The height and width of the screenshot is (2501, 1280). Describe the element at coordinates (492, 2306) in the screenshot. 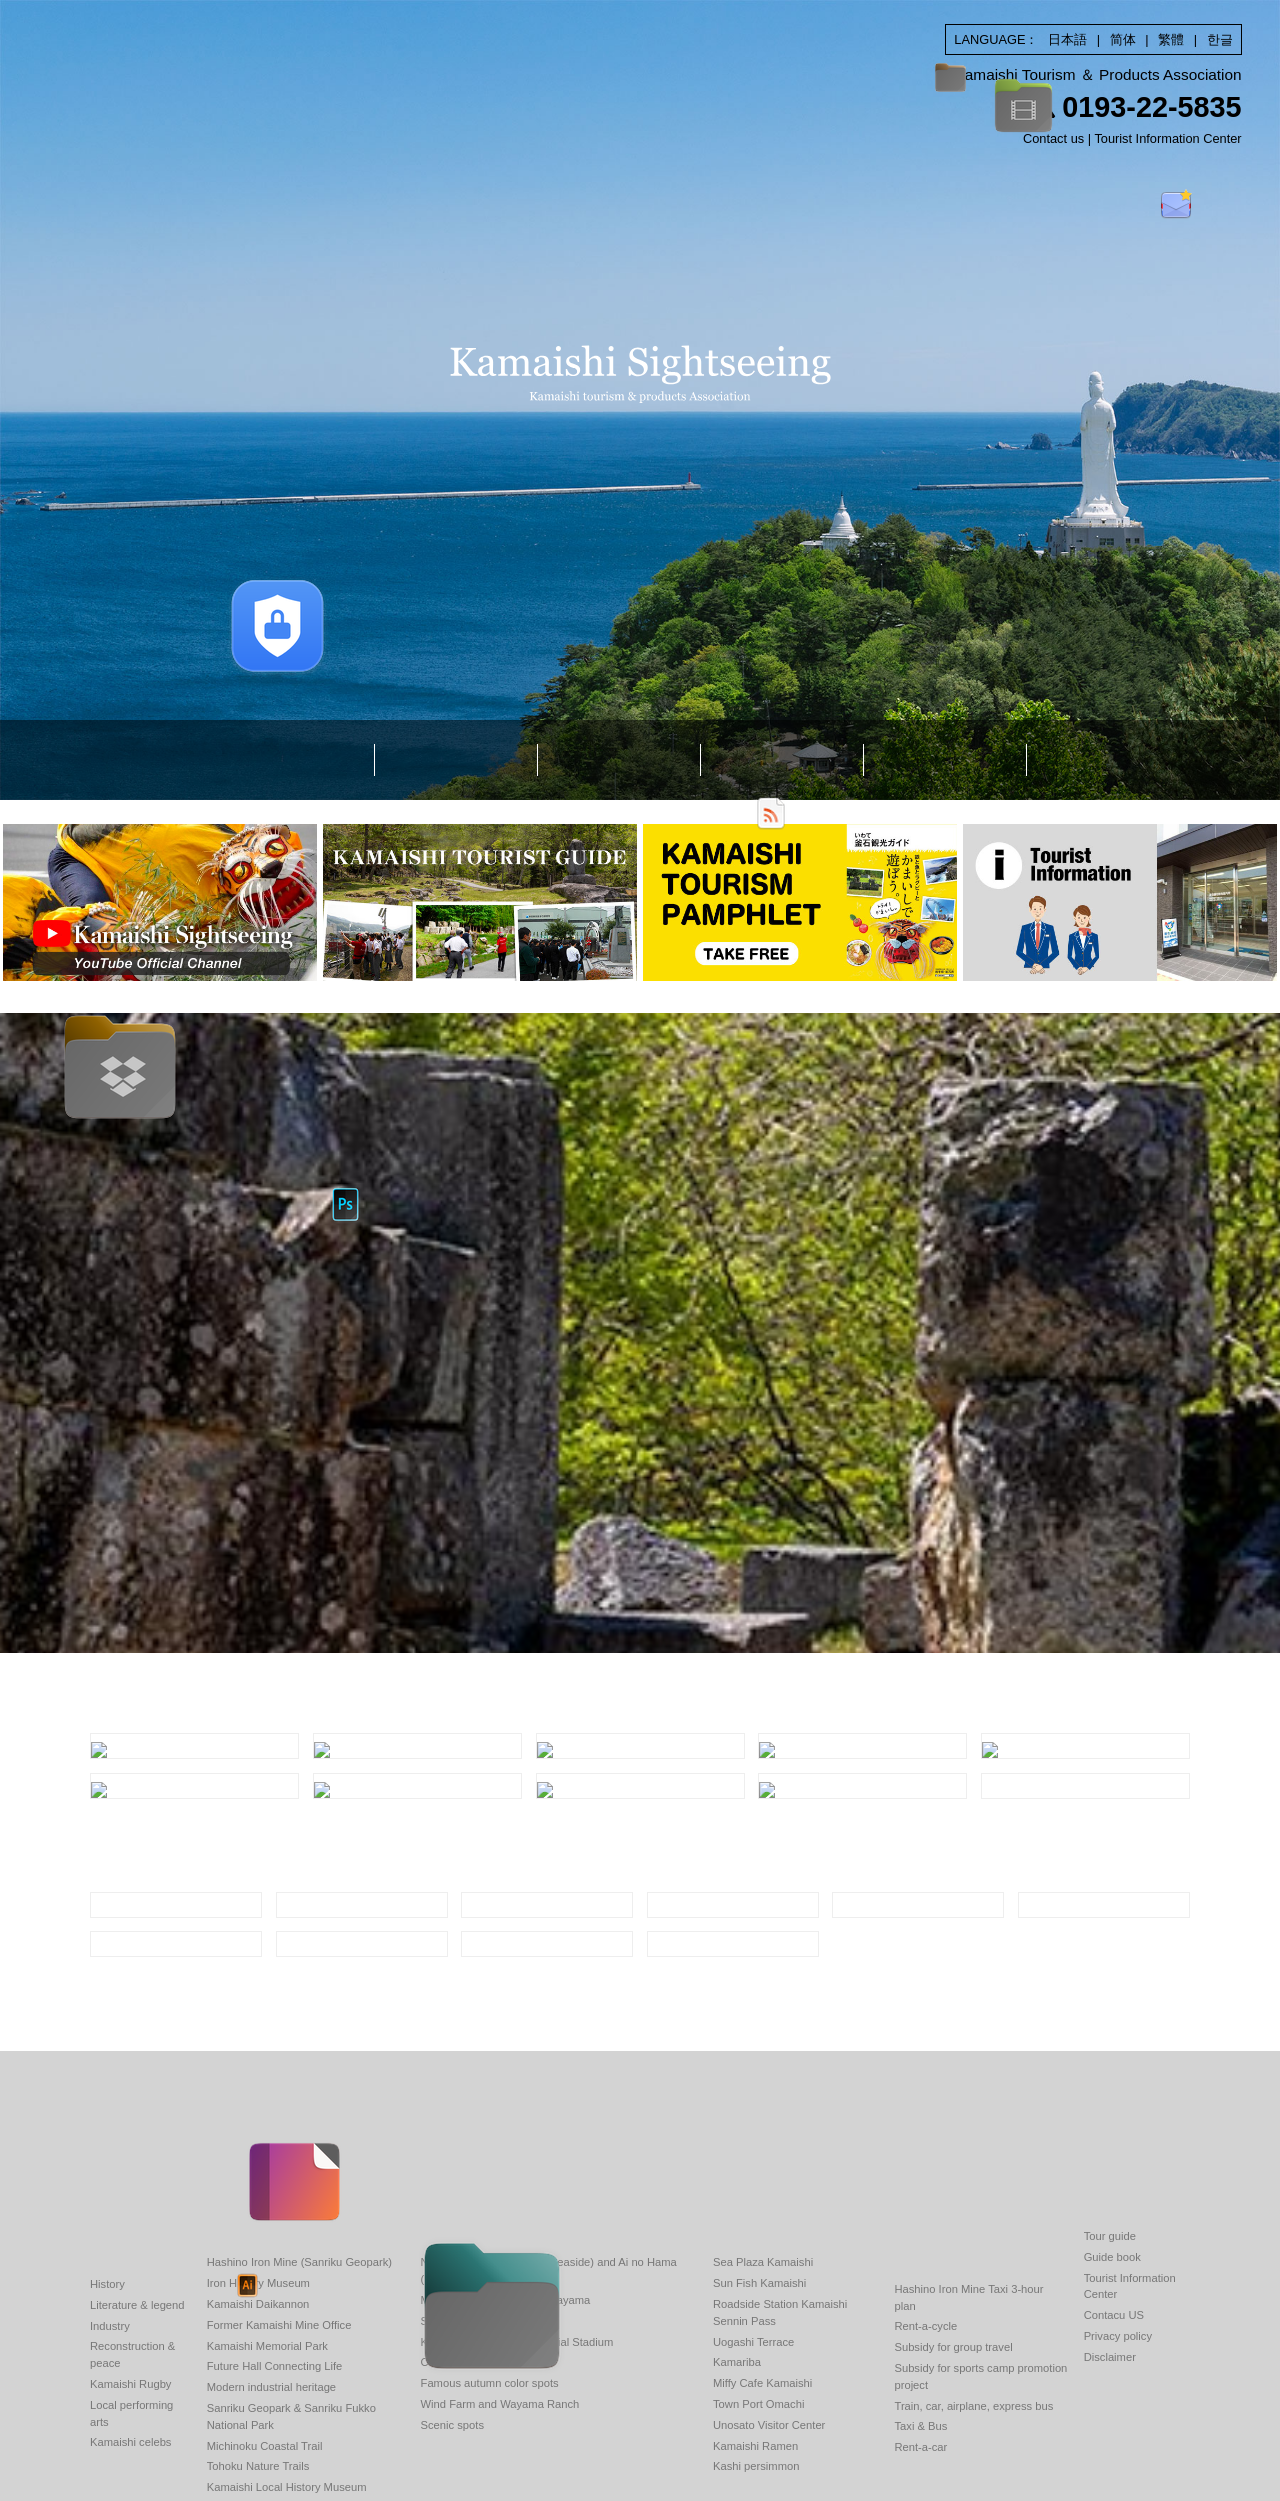

I see `open folder containing files` at that location.